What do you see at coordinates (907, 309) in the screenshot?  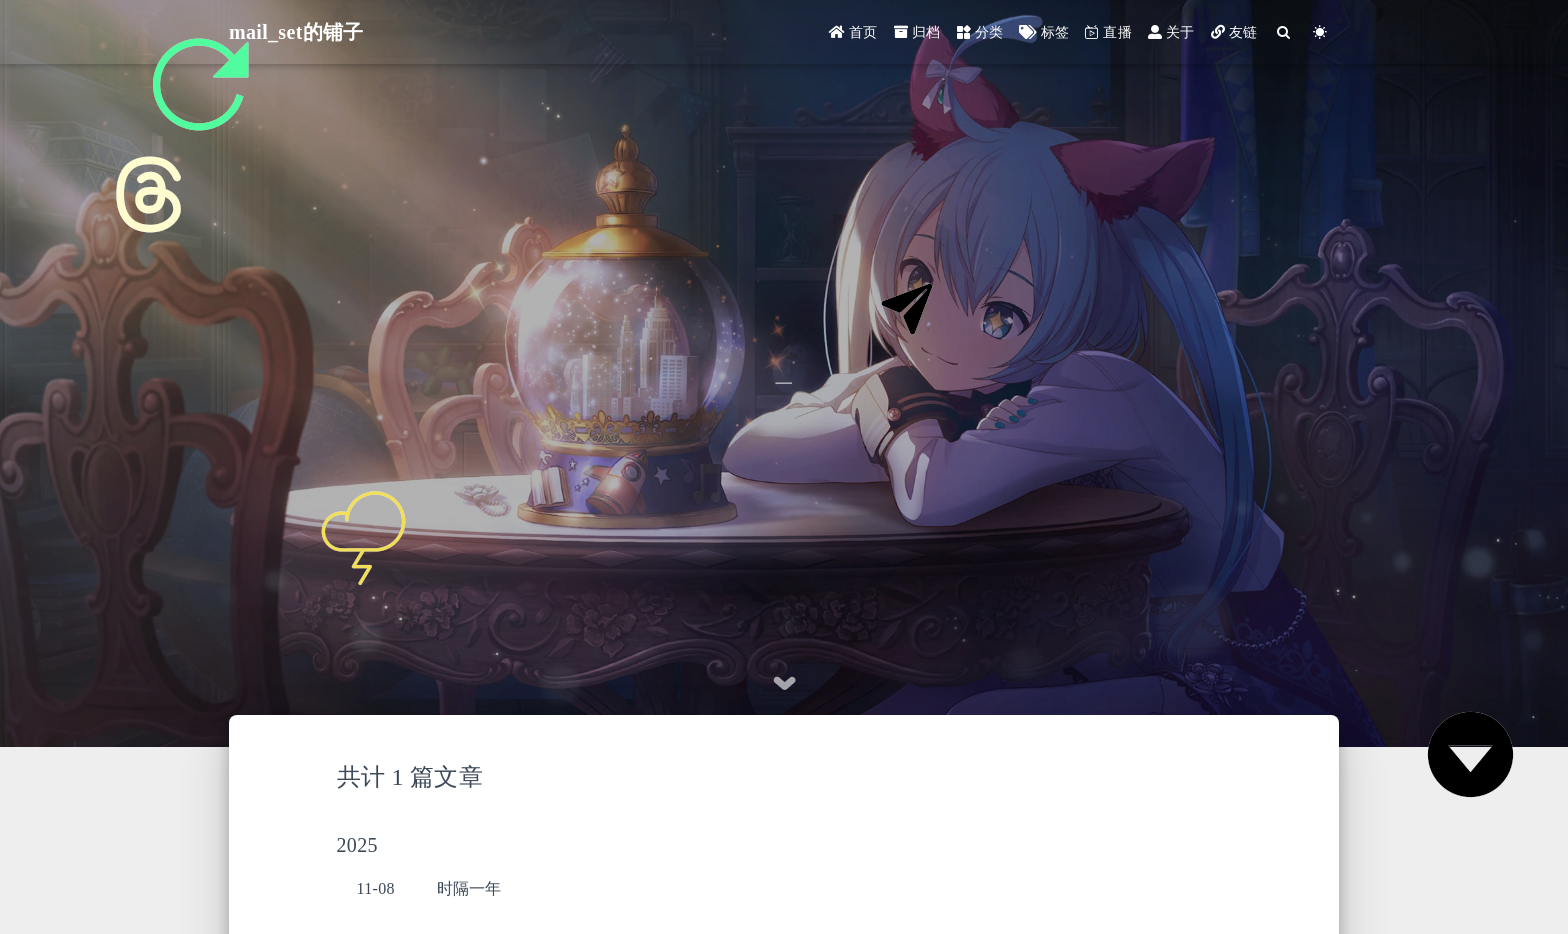 I see `send a message` at bounding box center [907, 309].